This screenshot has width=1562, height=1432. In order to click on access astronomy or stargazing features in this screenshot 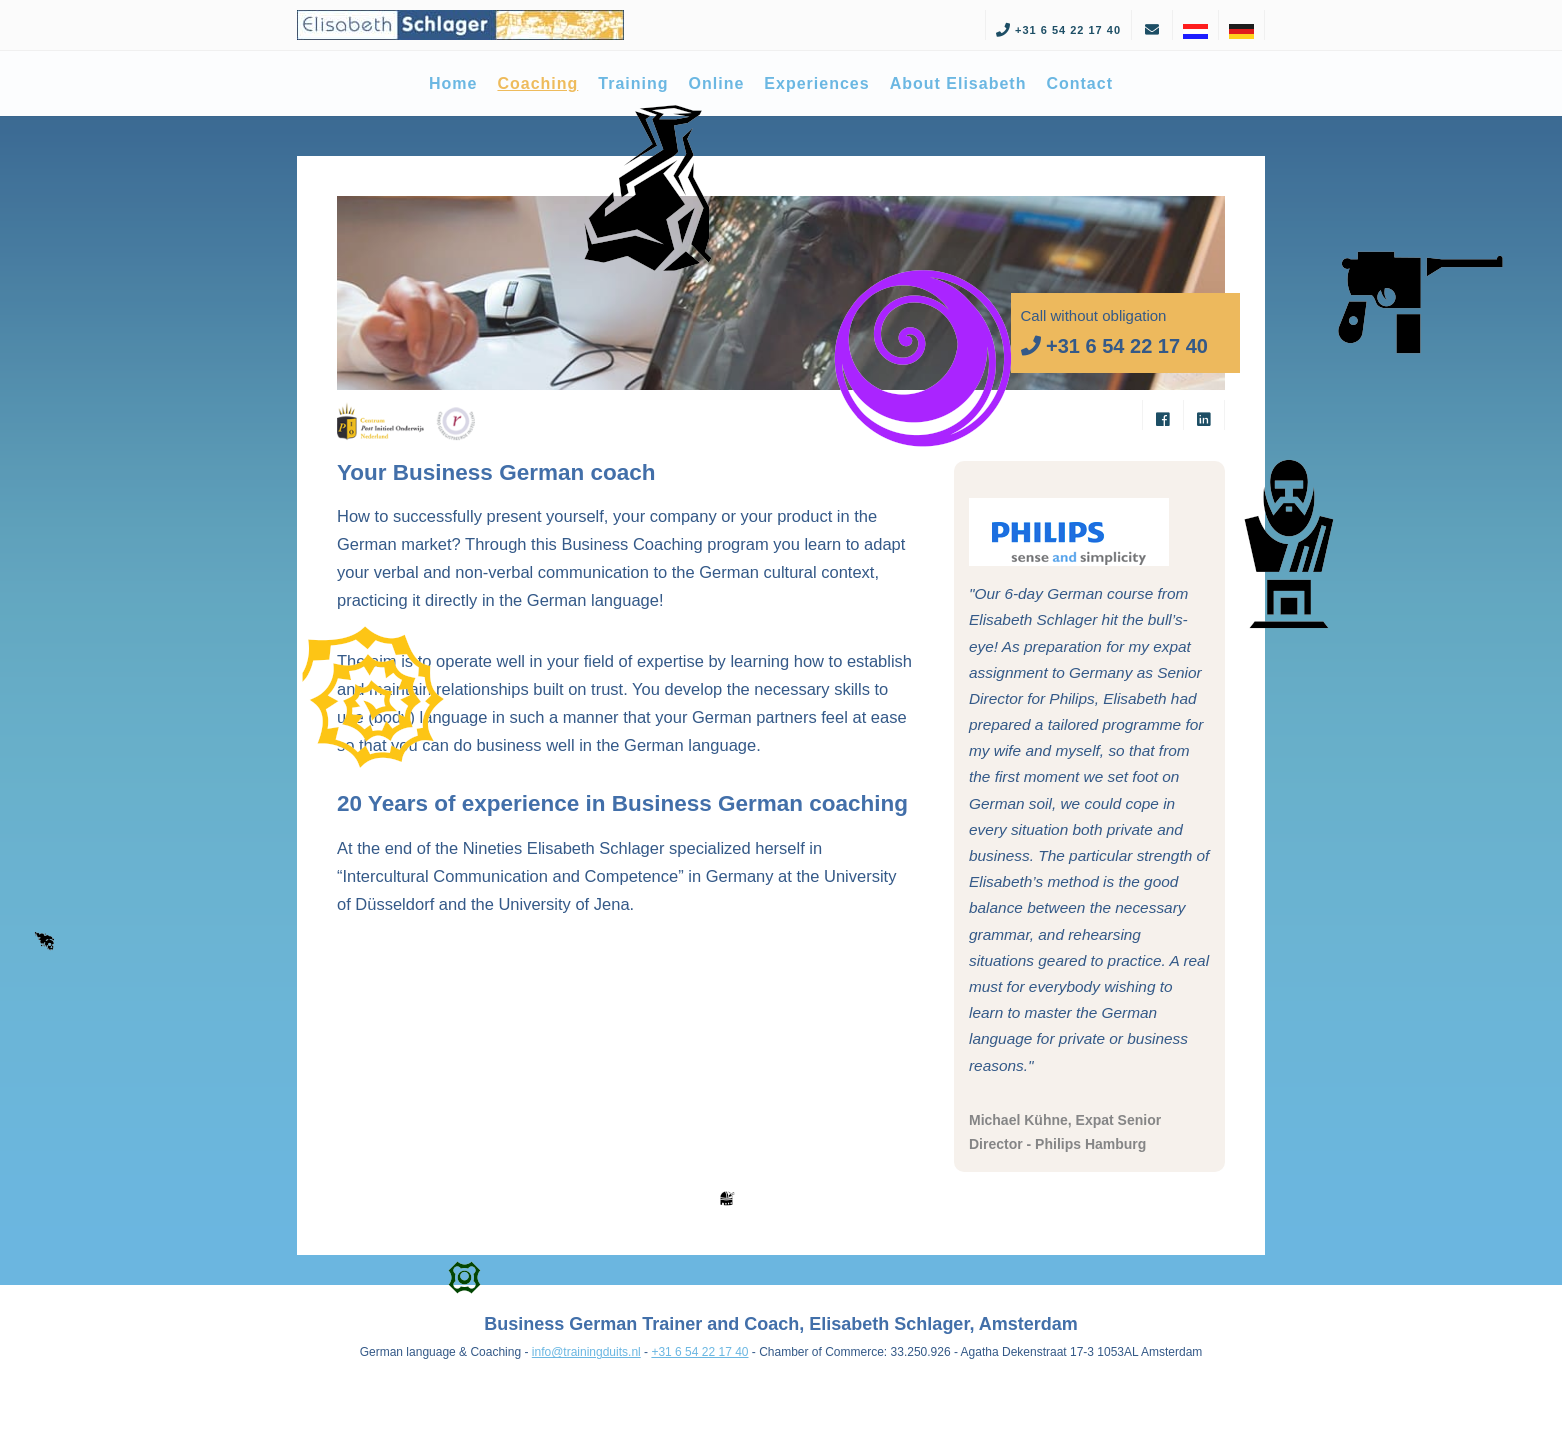, I will do `click(727, 1197)`.